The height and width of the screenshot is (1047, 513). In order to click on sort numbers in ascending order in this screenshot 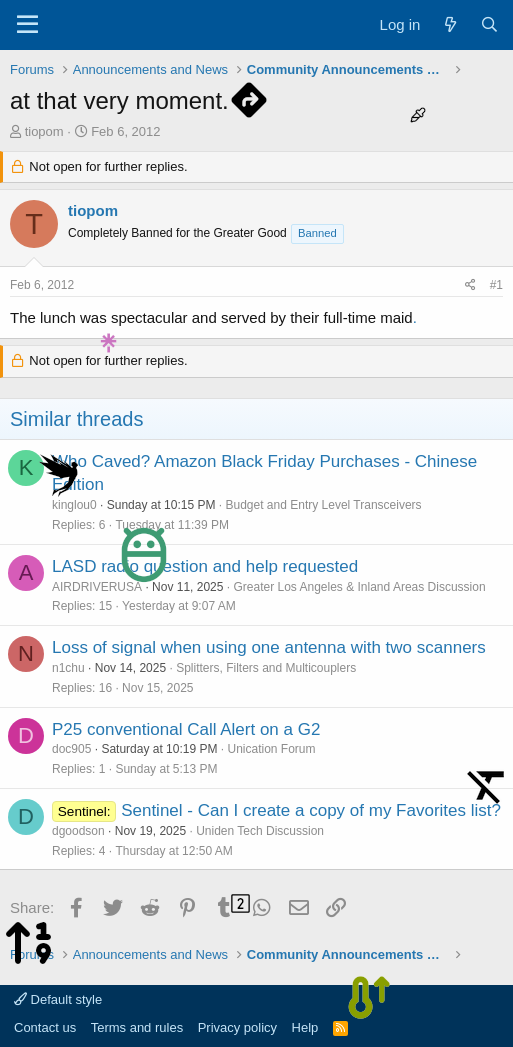, I will do `click(30, 943)`.